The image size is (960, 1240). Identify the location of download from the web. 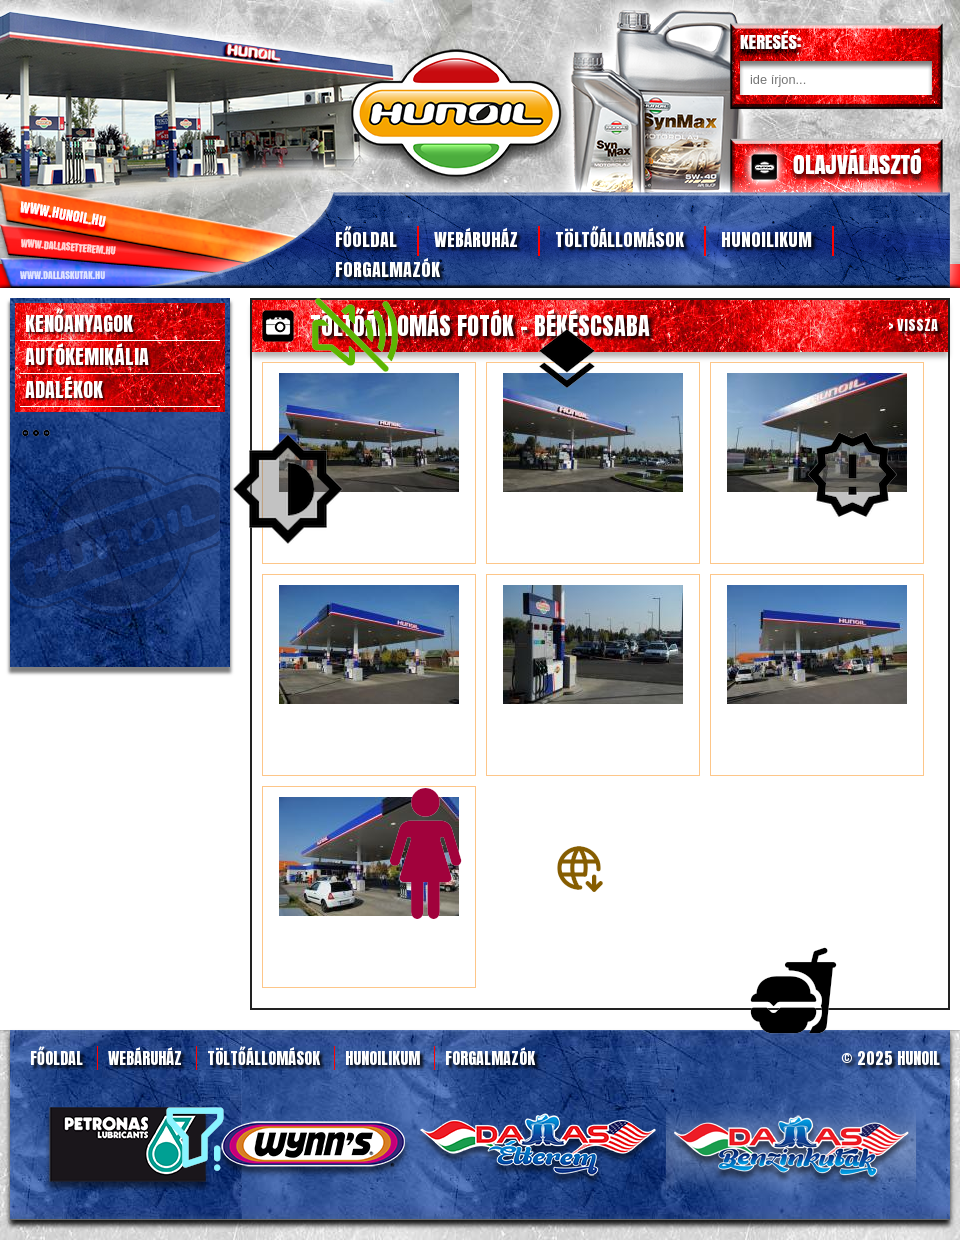
(579, 868).